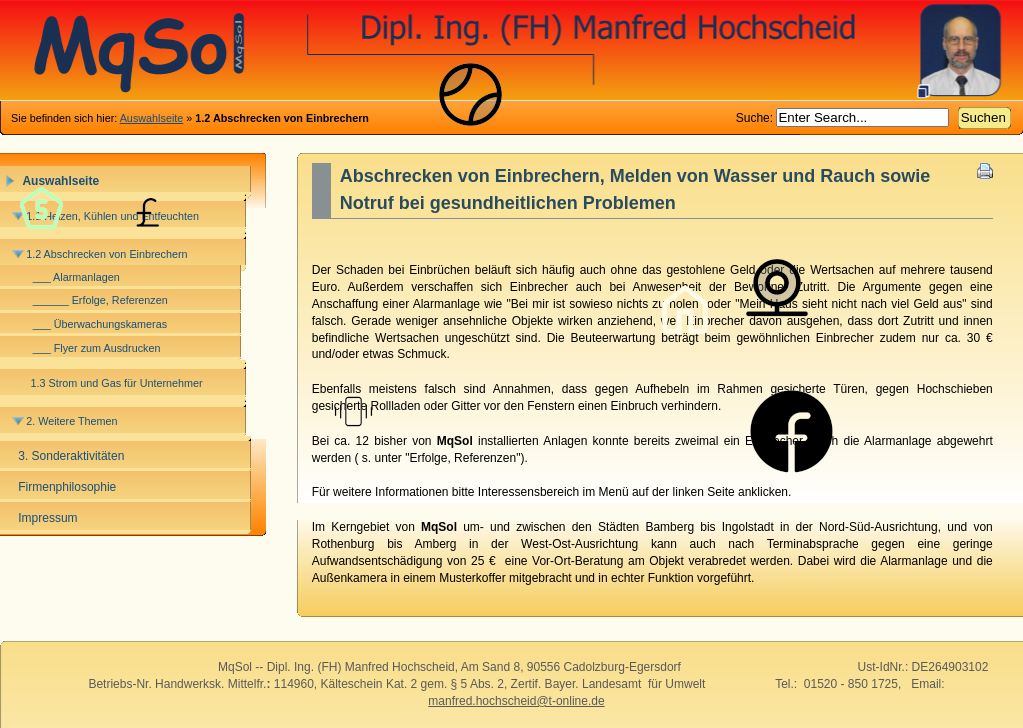 The width and height of the screenshot is (1023, 728). What do you see at coordinates (777, 290) in the screenshot?
I see `access webcam or camera settings` at bounding box center [777, 290].